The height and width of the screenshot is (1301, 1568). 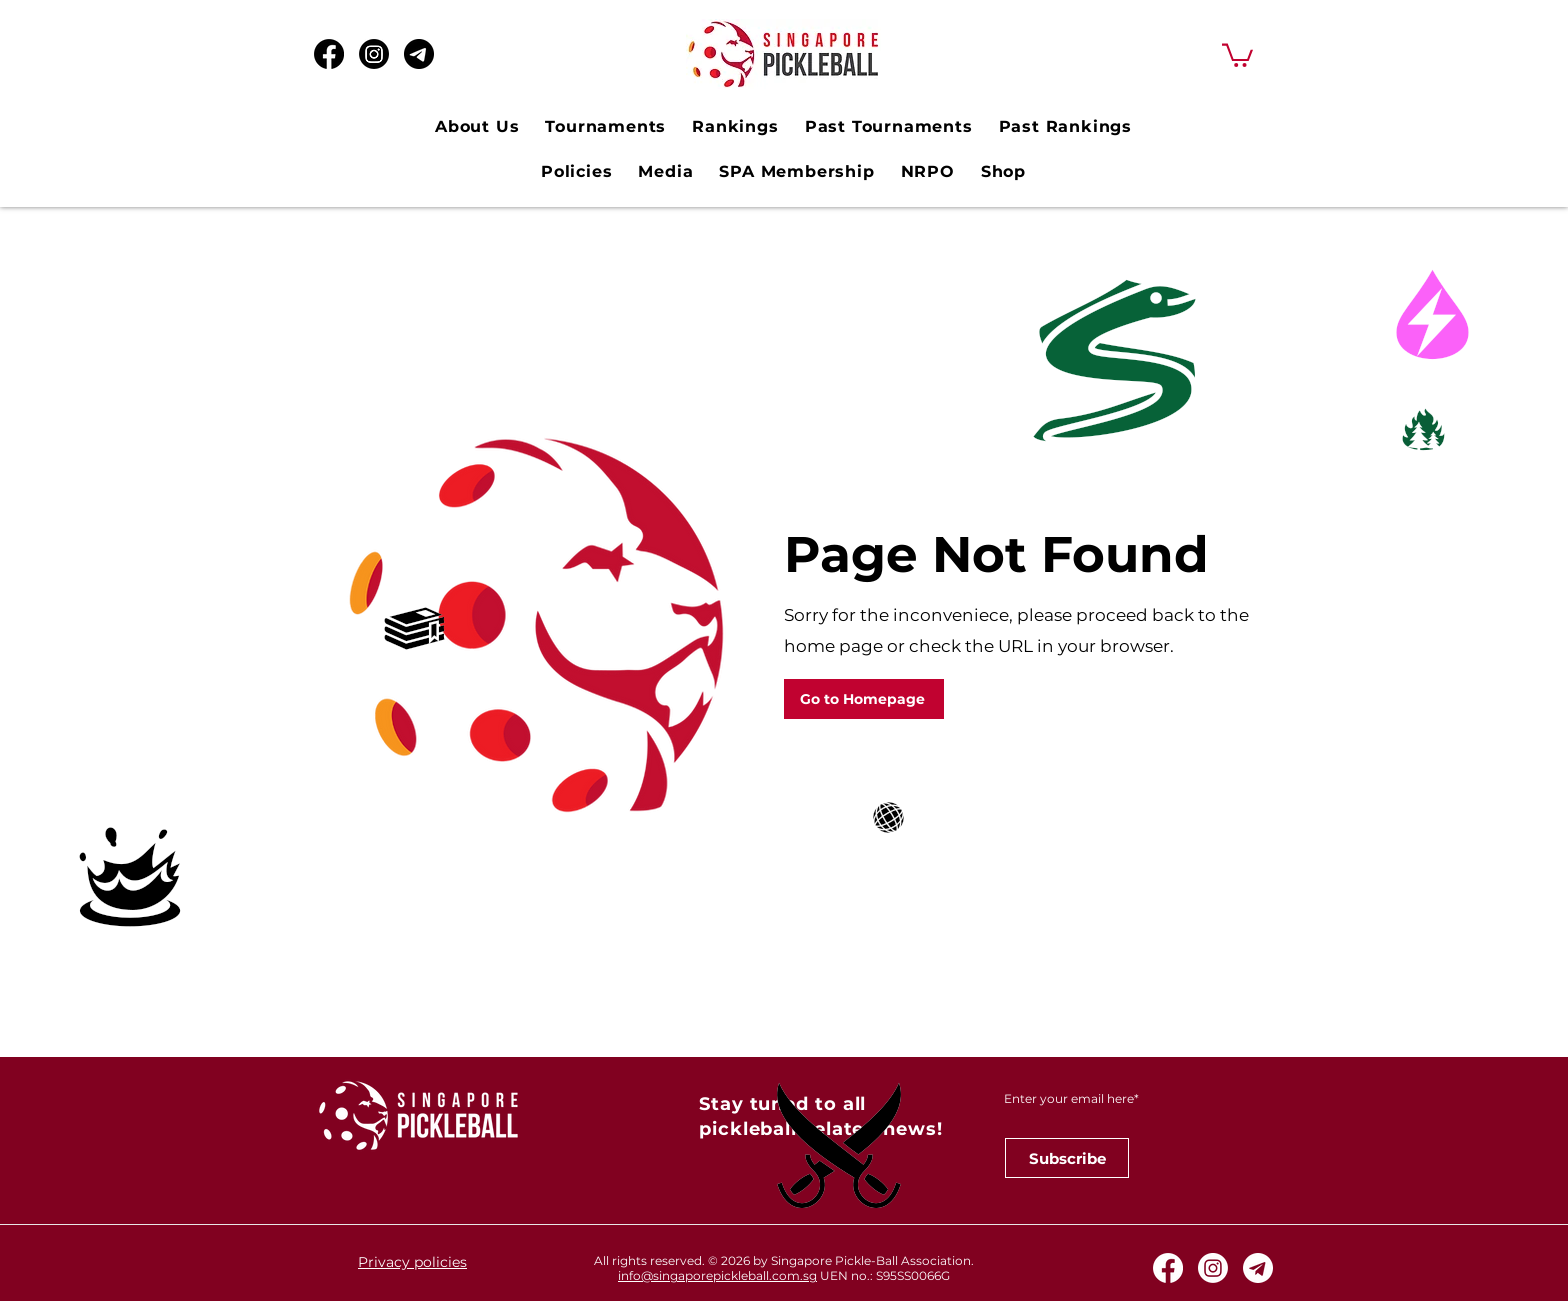 I want to click on water effect or splash animation trigger, so click(x=130, y=877).